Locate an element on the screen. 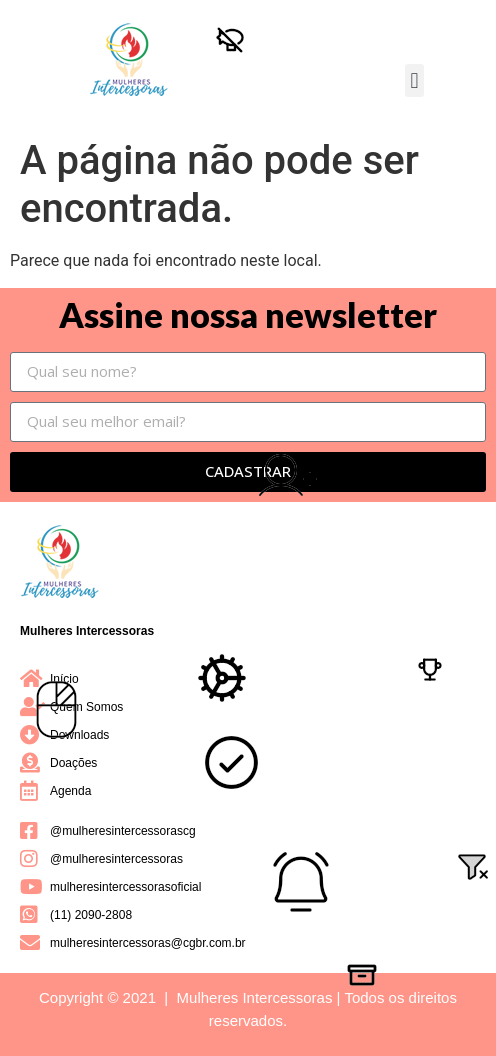  indicates a completed or successful action is located at coordinates (231, 762).